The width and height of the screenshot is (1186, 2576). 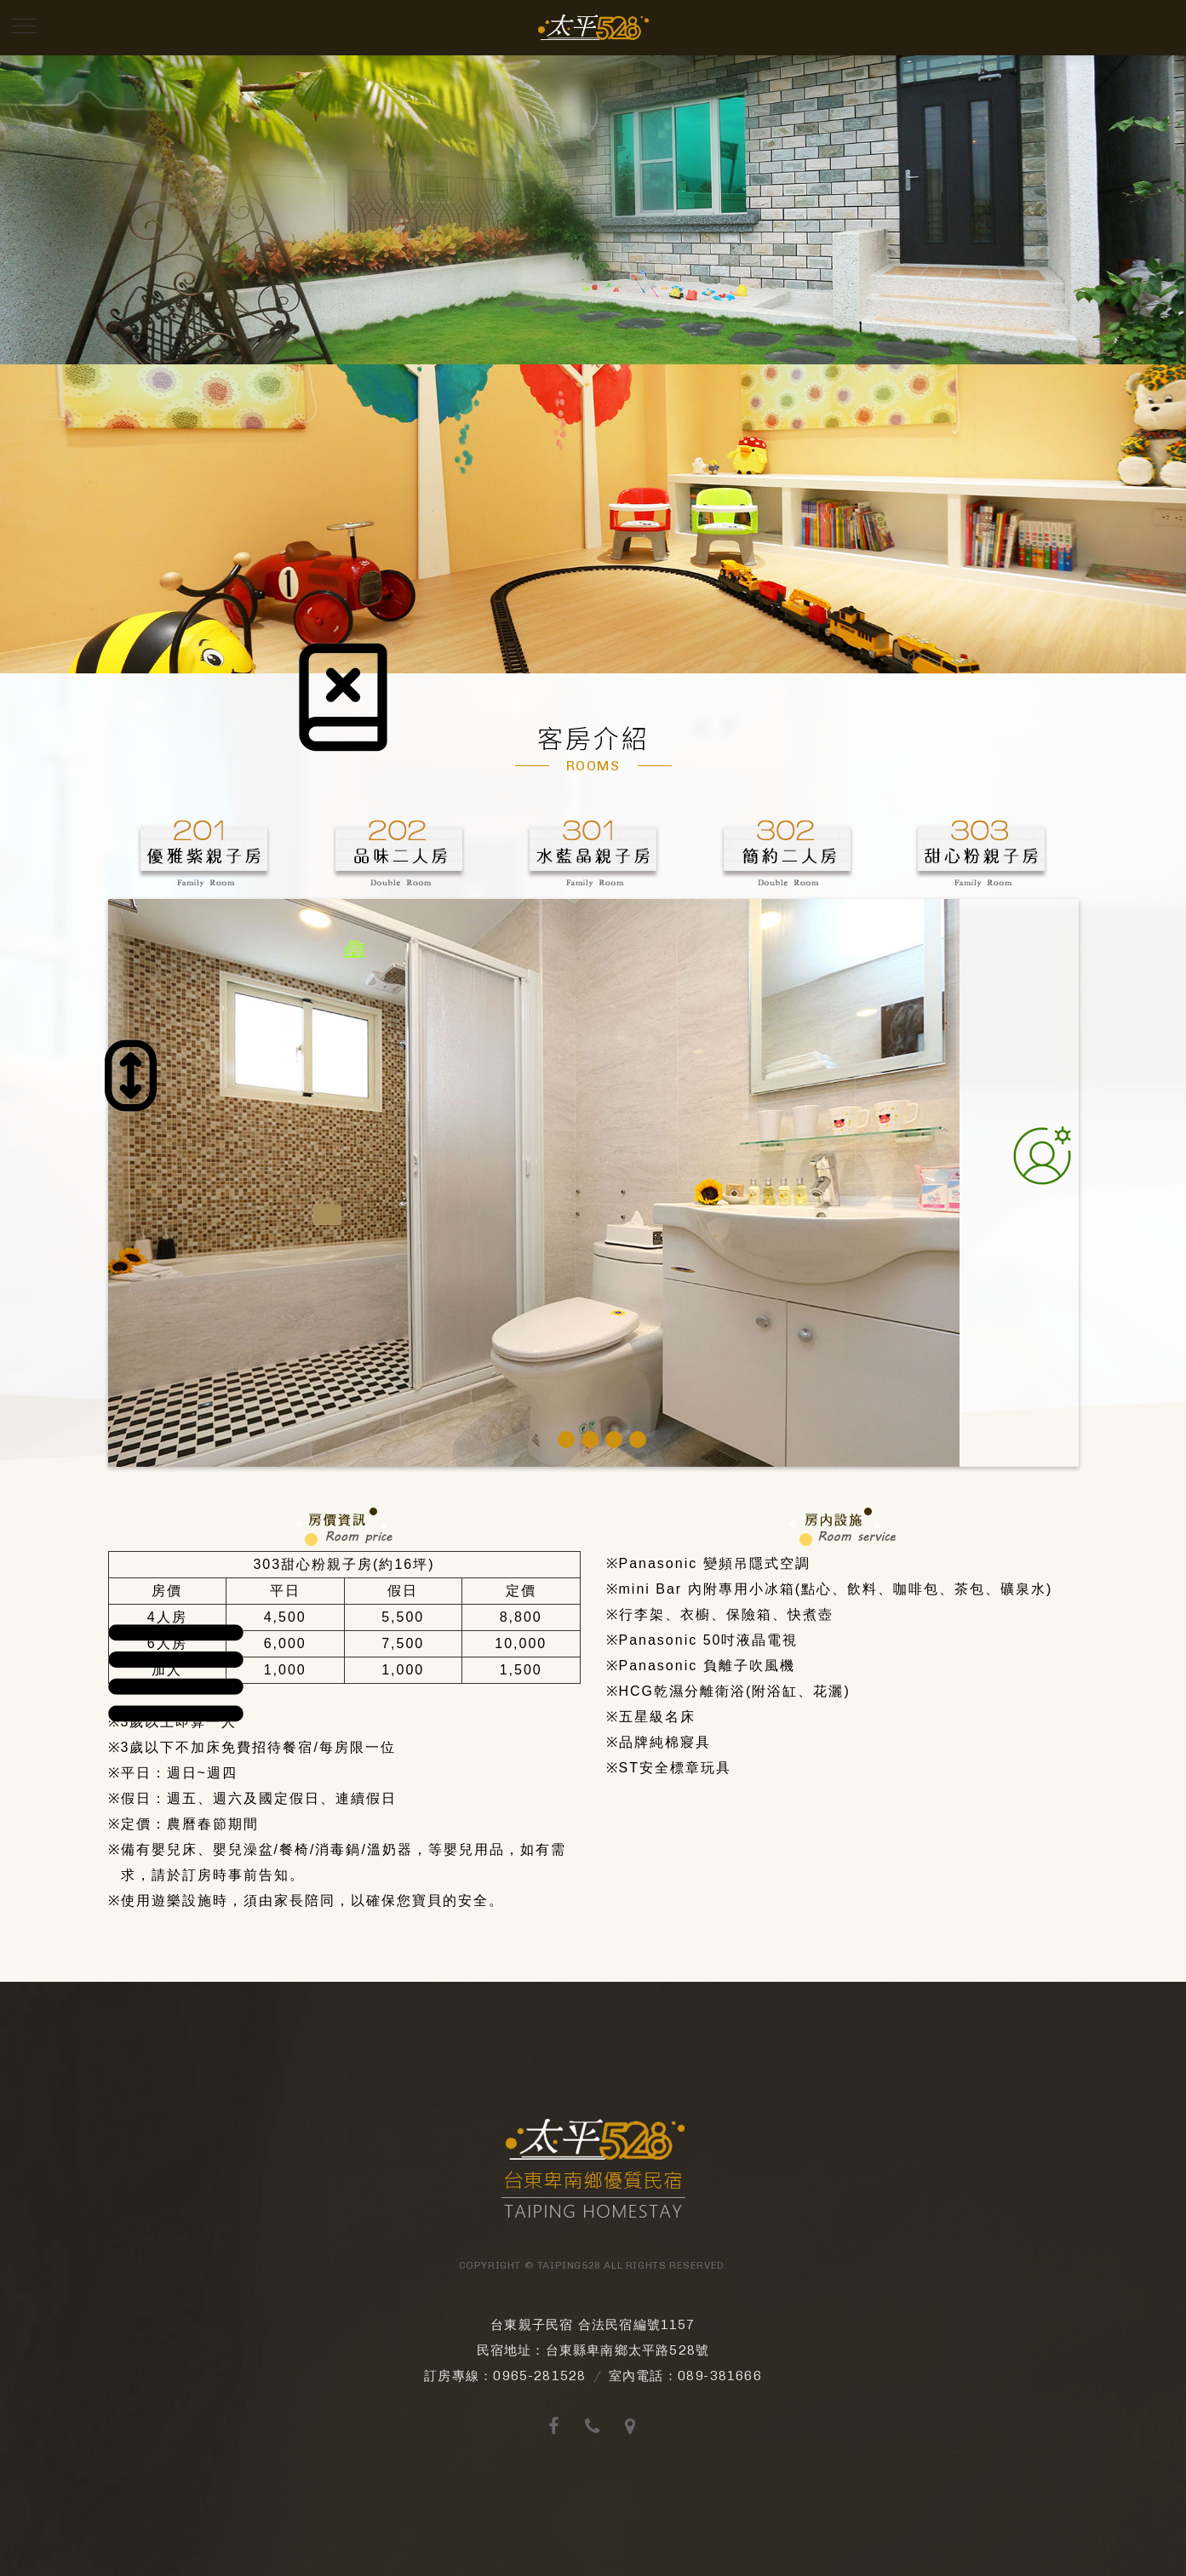 I want to click on view apartment or residential listings, so click(x=354, y=949).